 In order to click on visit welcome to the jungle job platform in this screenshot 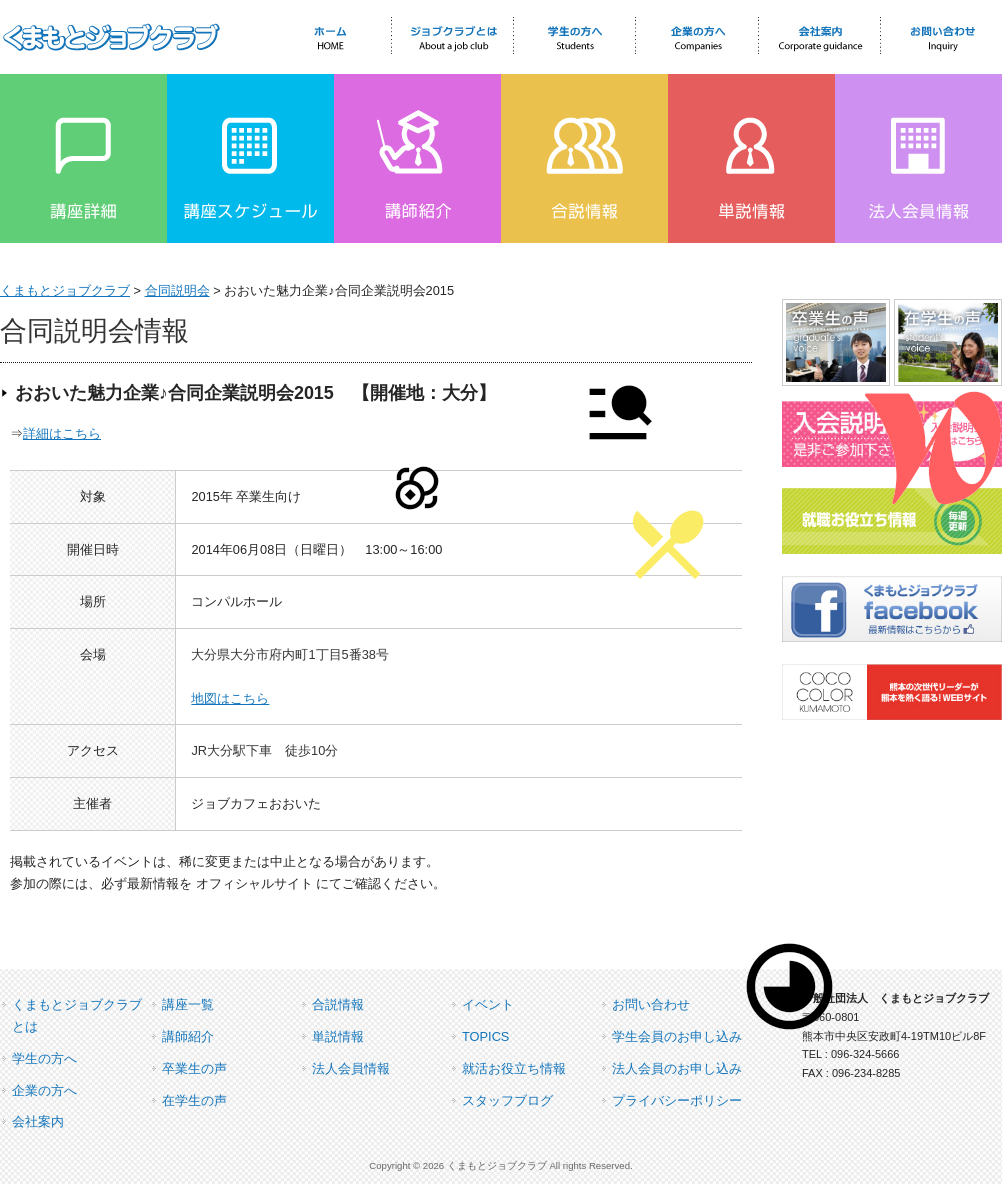, I will do `click(933, 448)`.